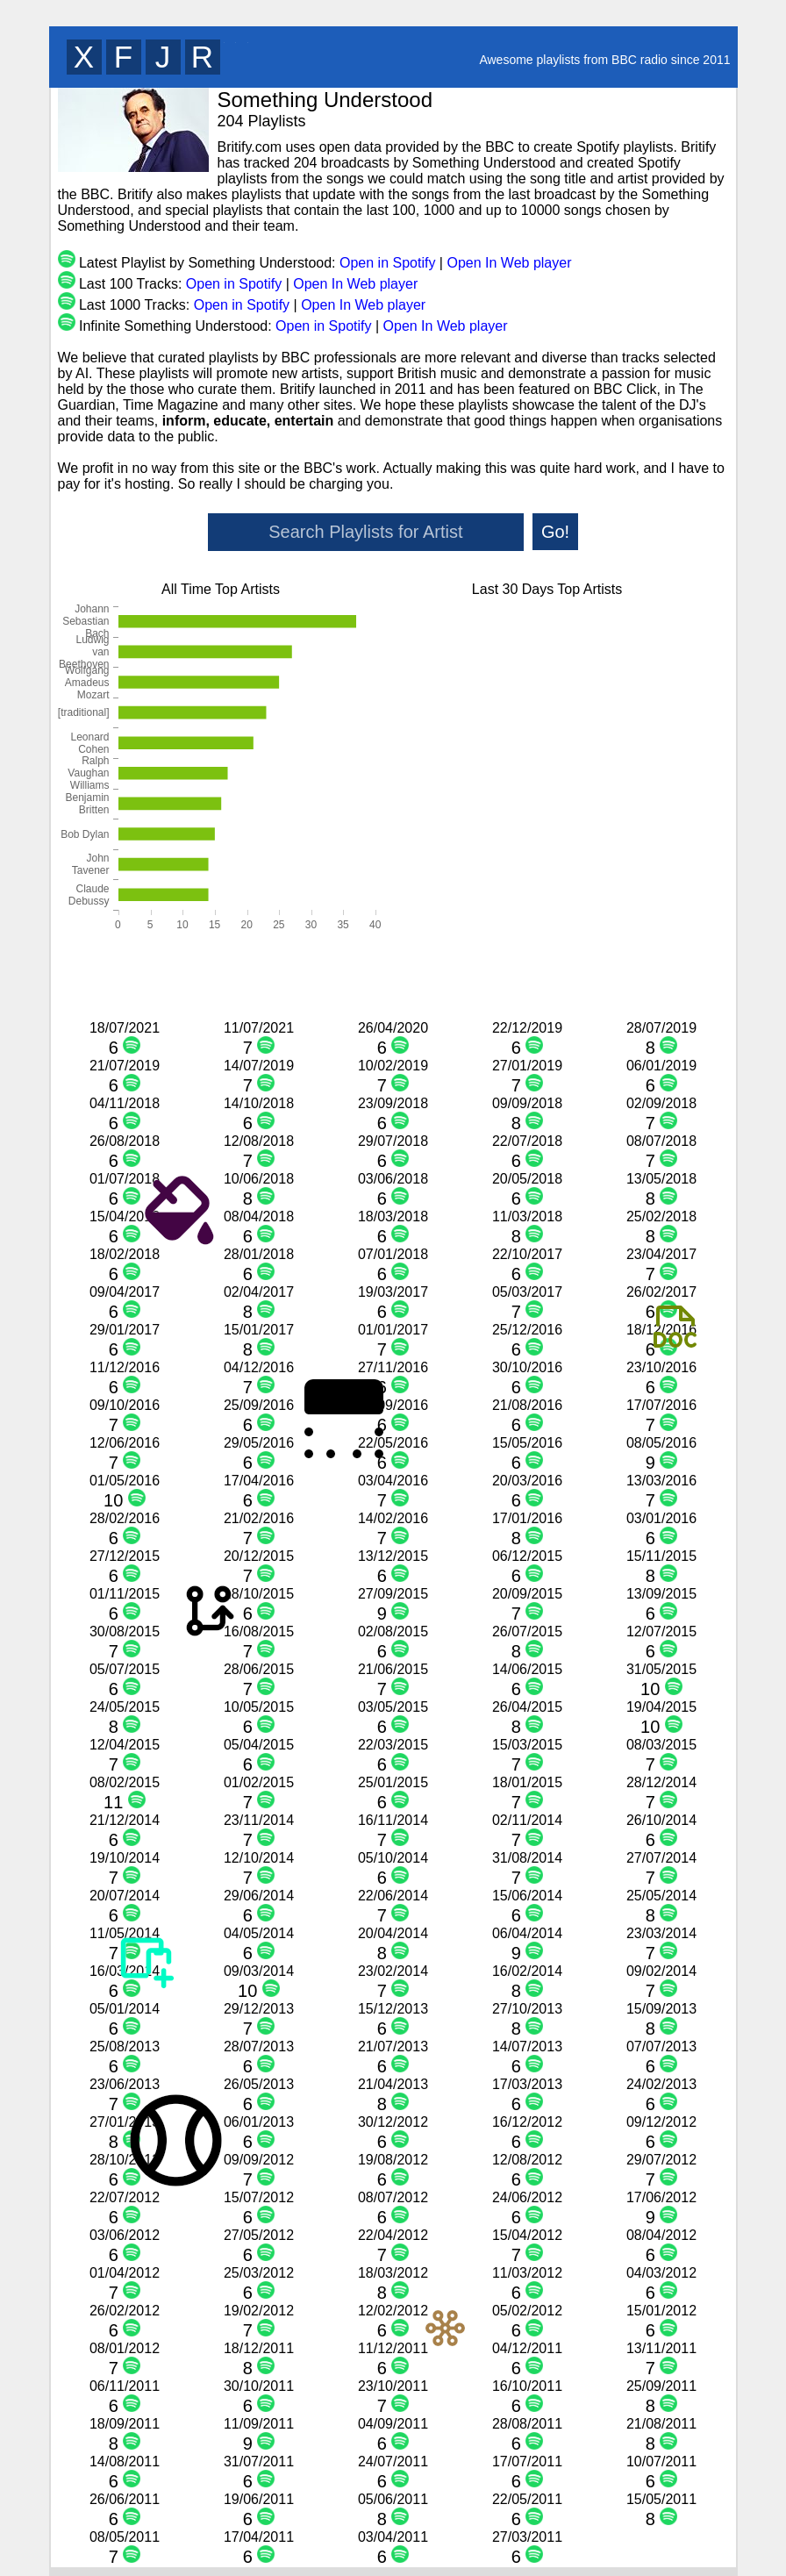 This screenshot has width=786, height=2576. I want to click on align content to the top of a container, so click(344, 1419).